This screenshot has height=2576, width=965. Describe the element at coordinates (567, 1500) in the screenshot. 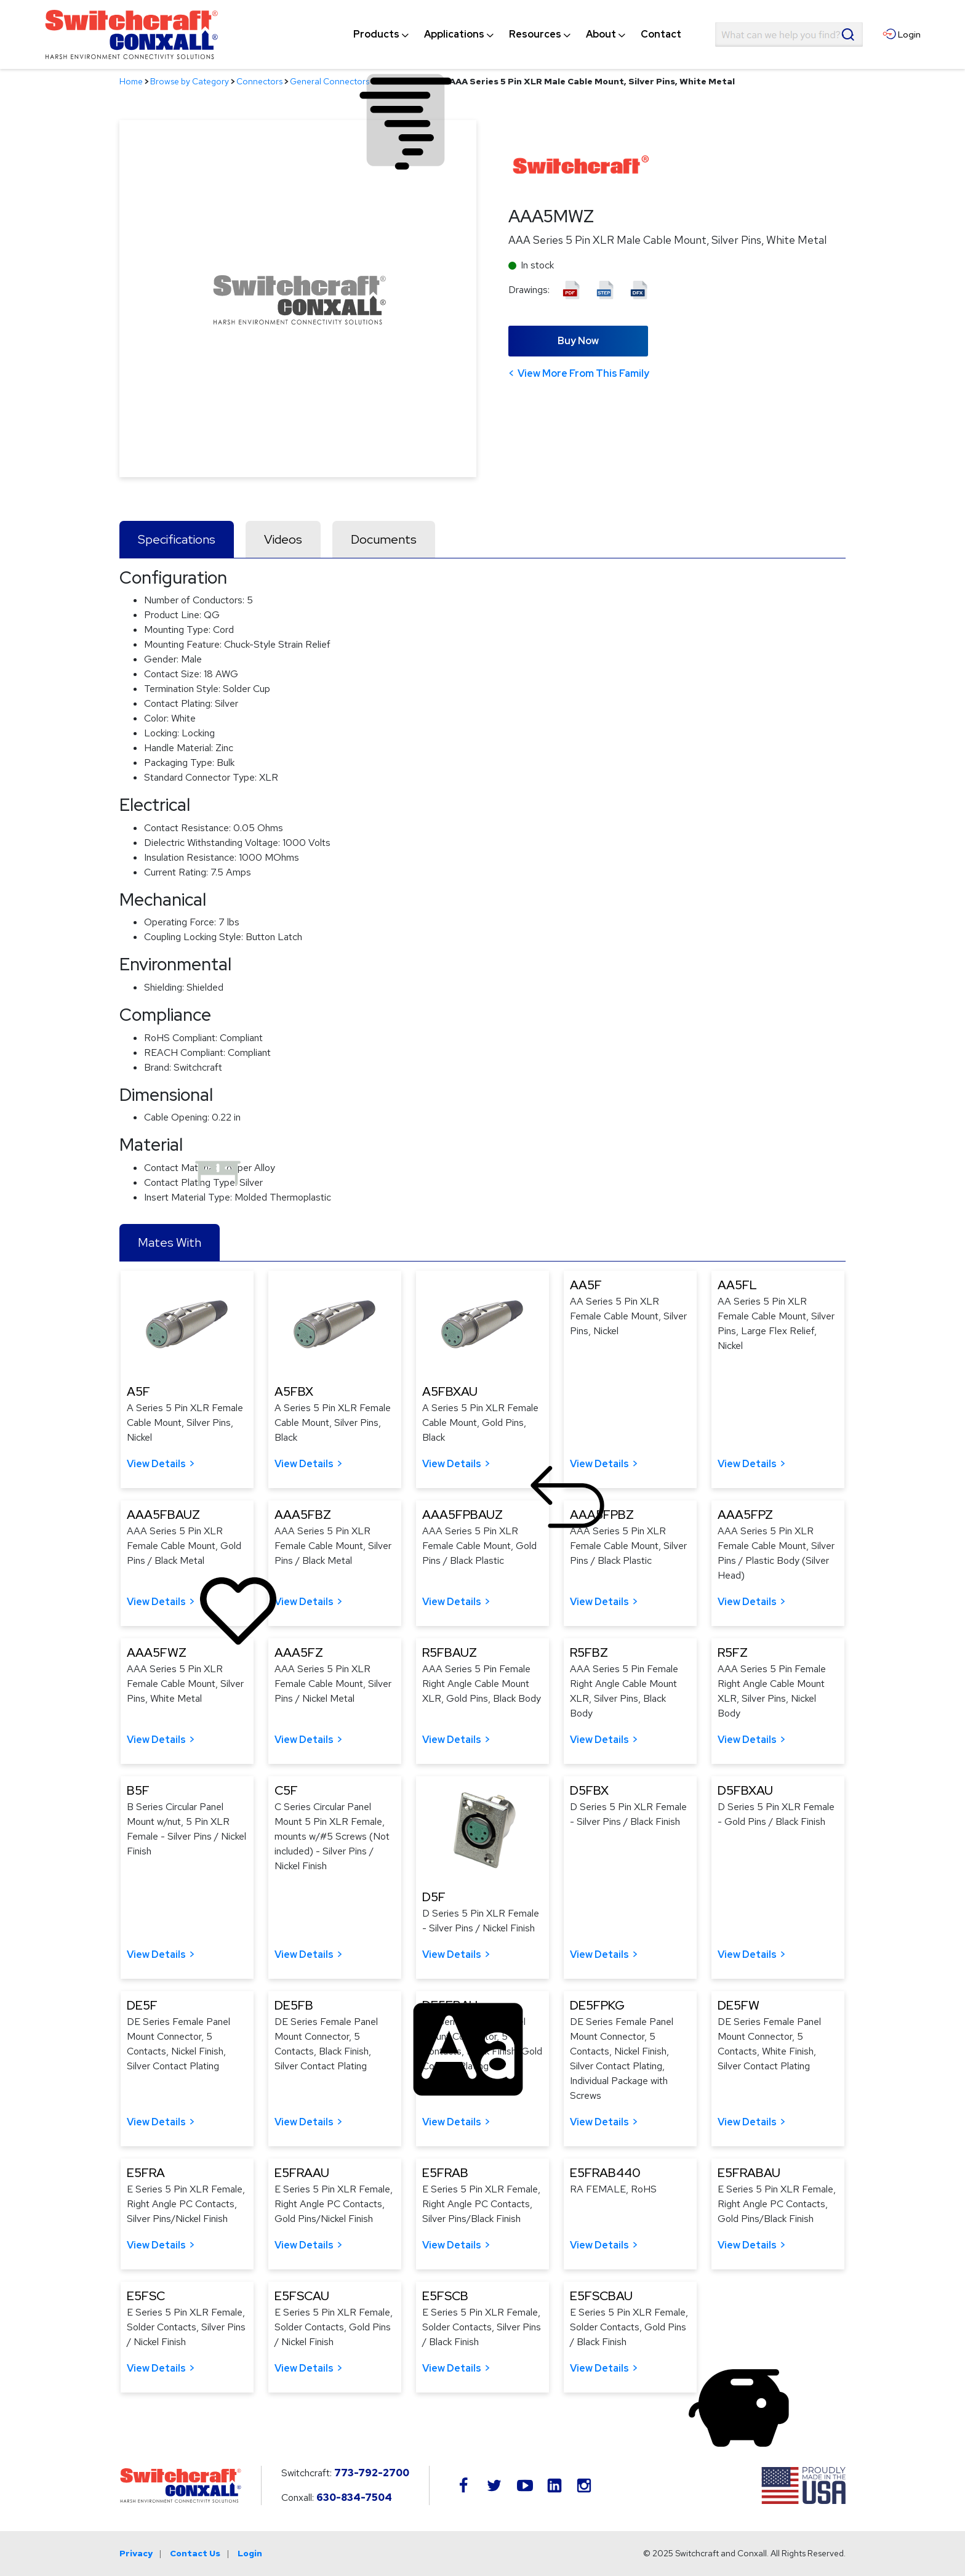

I see `undo previous action` at that location.